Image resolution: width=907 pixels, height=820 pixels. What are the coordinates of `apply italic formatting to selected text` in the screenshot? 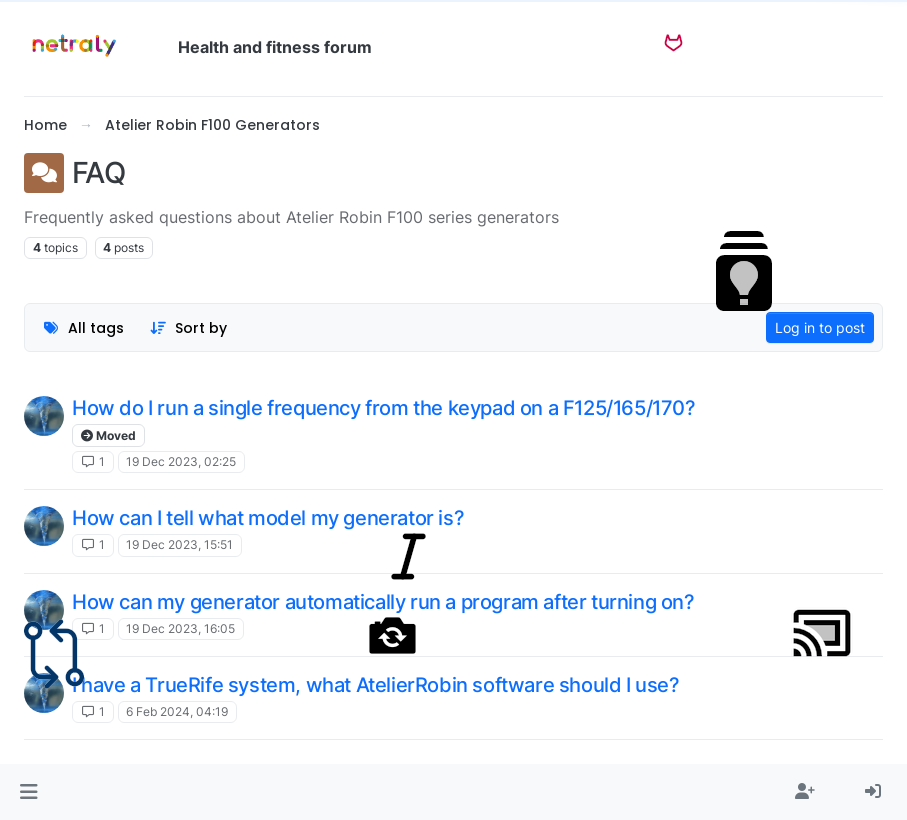 It's located at (408, 556).